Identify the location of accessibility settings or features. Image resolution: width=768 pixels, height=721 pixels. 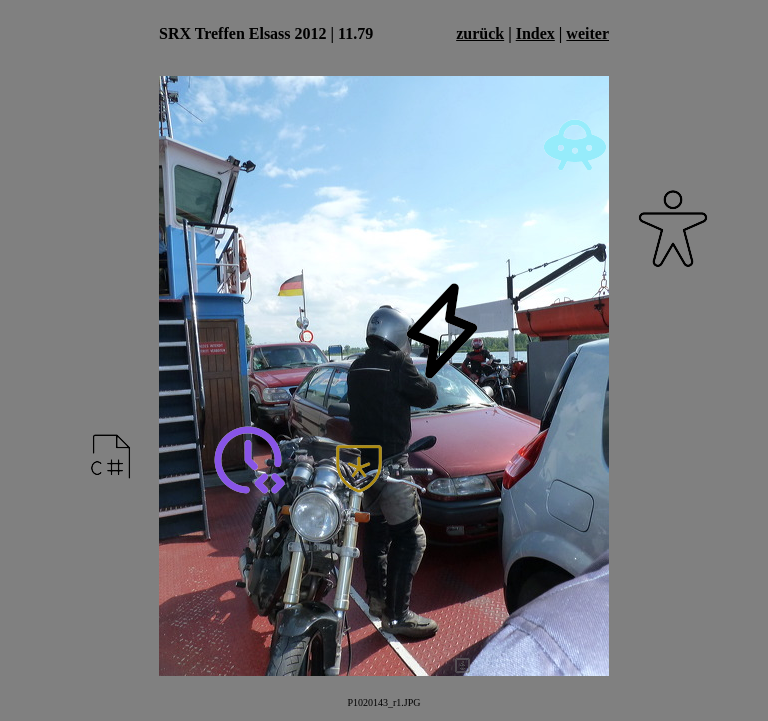
(673, 230).